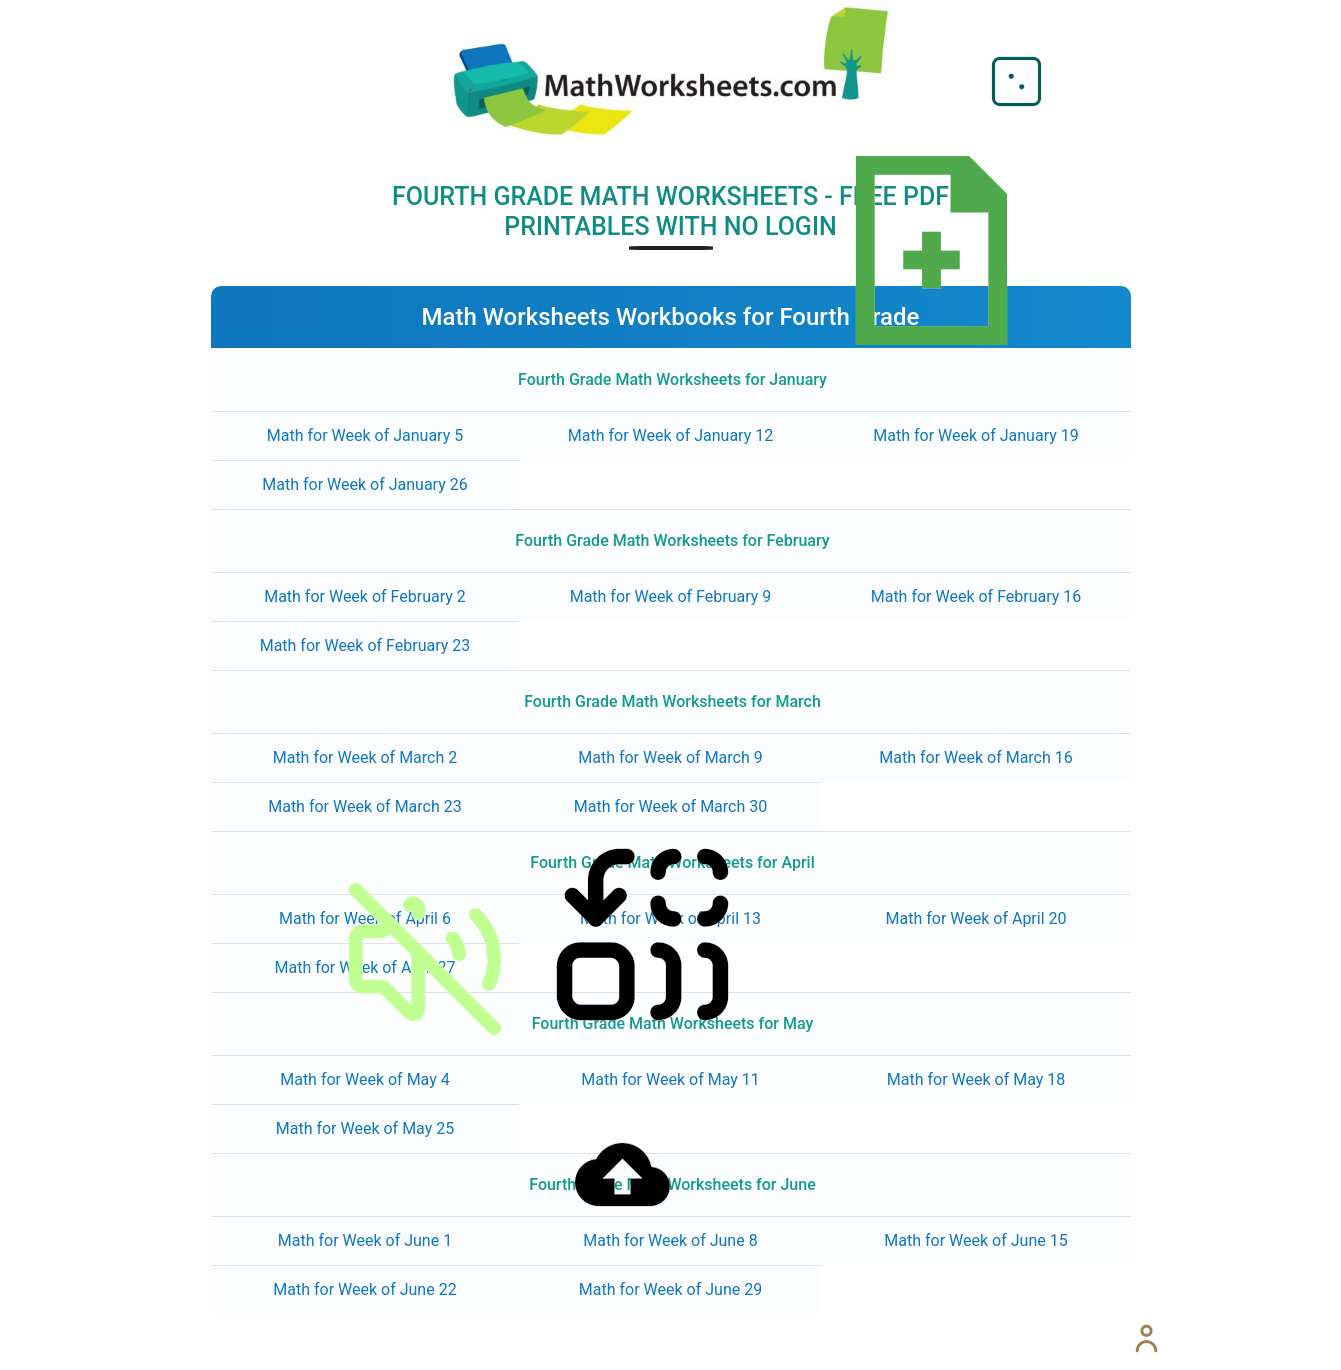 The height and width of the screenshot is (1370, 1341). I want to click on upload file to cloud storage, so click(622, 1174).